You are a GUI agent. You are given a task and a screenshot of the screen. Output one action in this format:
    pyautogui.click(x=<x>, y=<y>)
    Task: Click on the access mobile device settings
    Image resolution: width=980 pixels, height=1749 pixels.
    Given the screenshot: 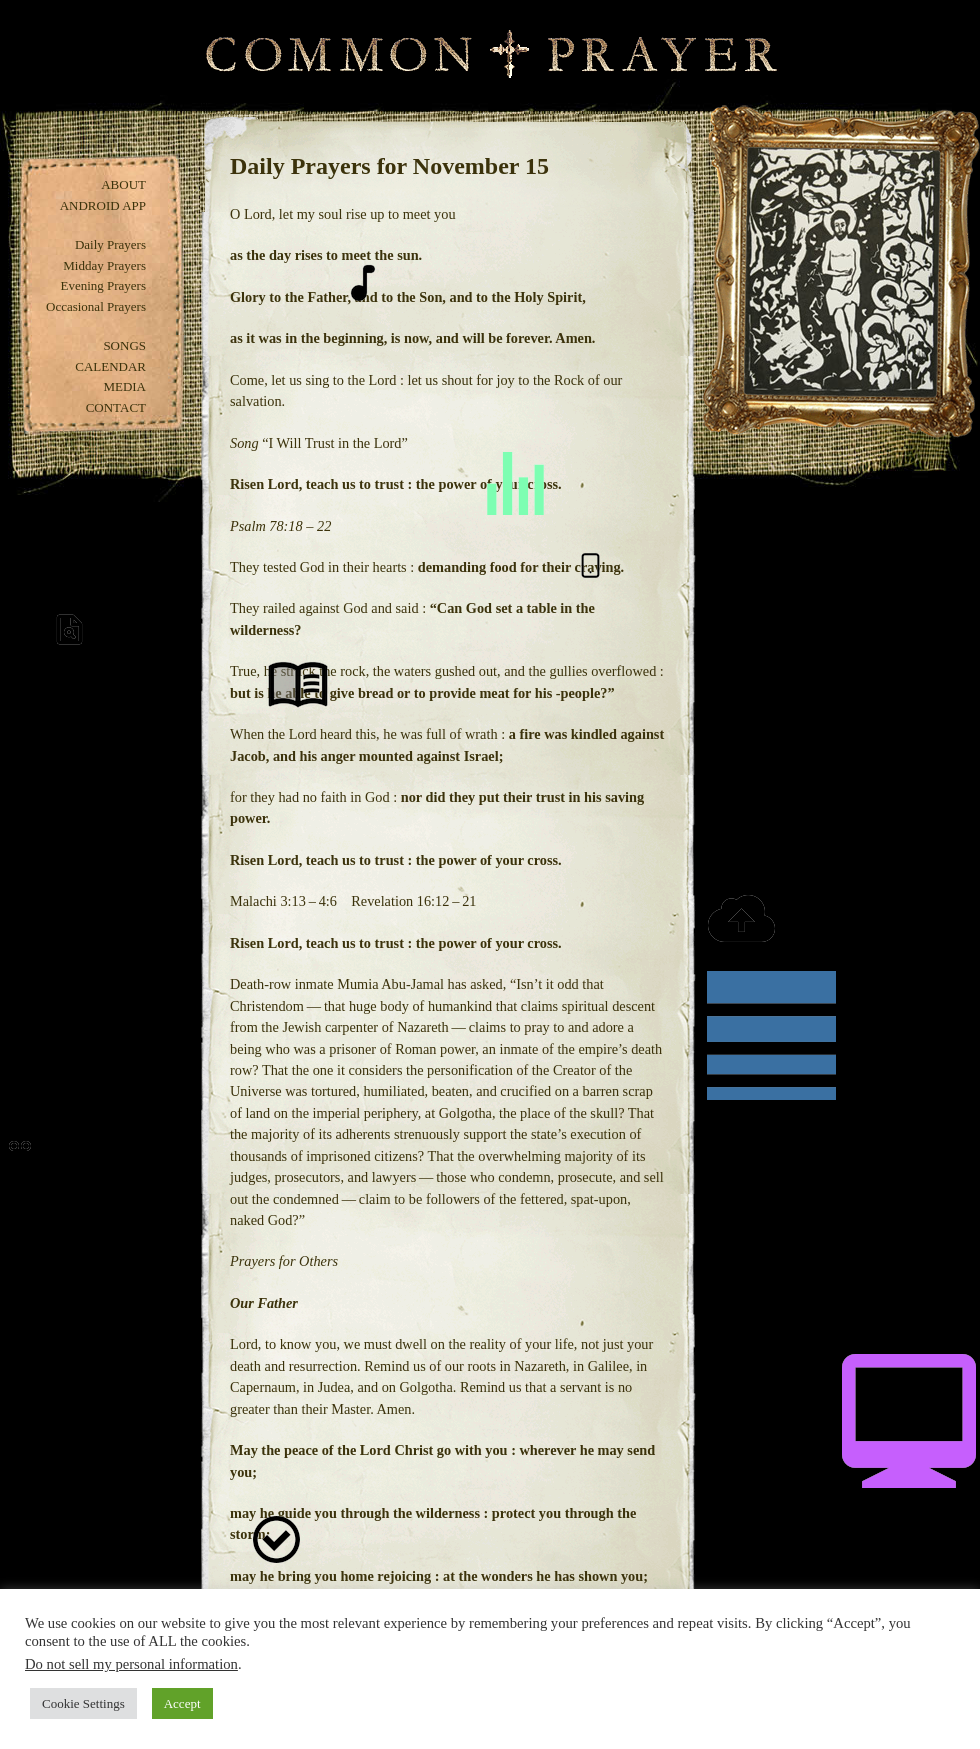 What is the action you would take?
    pyautogui.click(x=590, y=565)
    